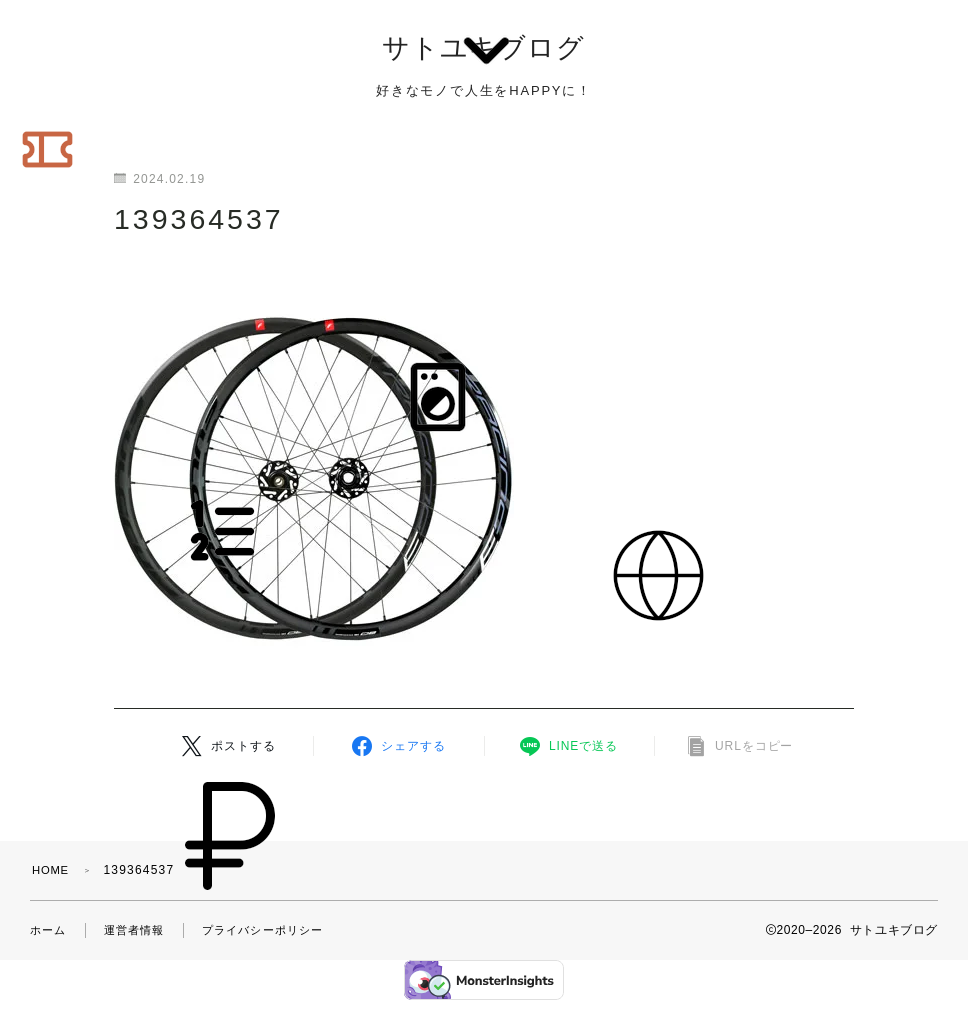 This screenshot has width=968, height=1011. Describe the element at coordinates (486, 49) in the screenshot. I see `expand a collapsed section or menu` at that location.